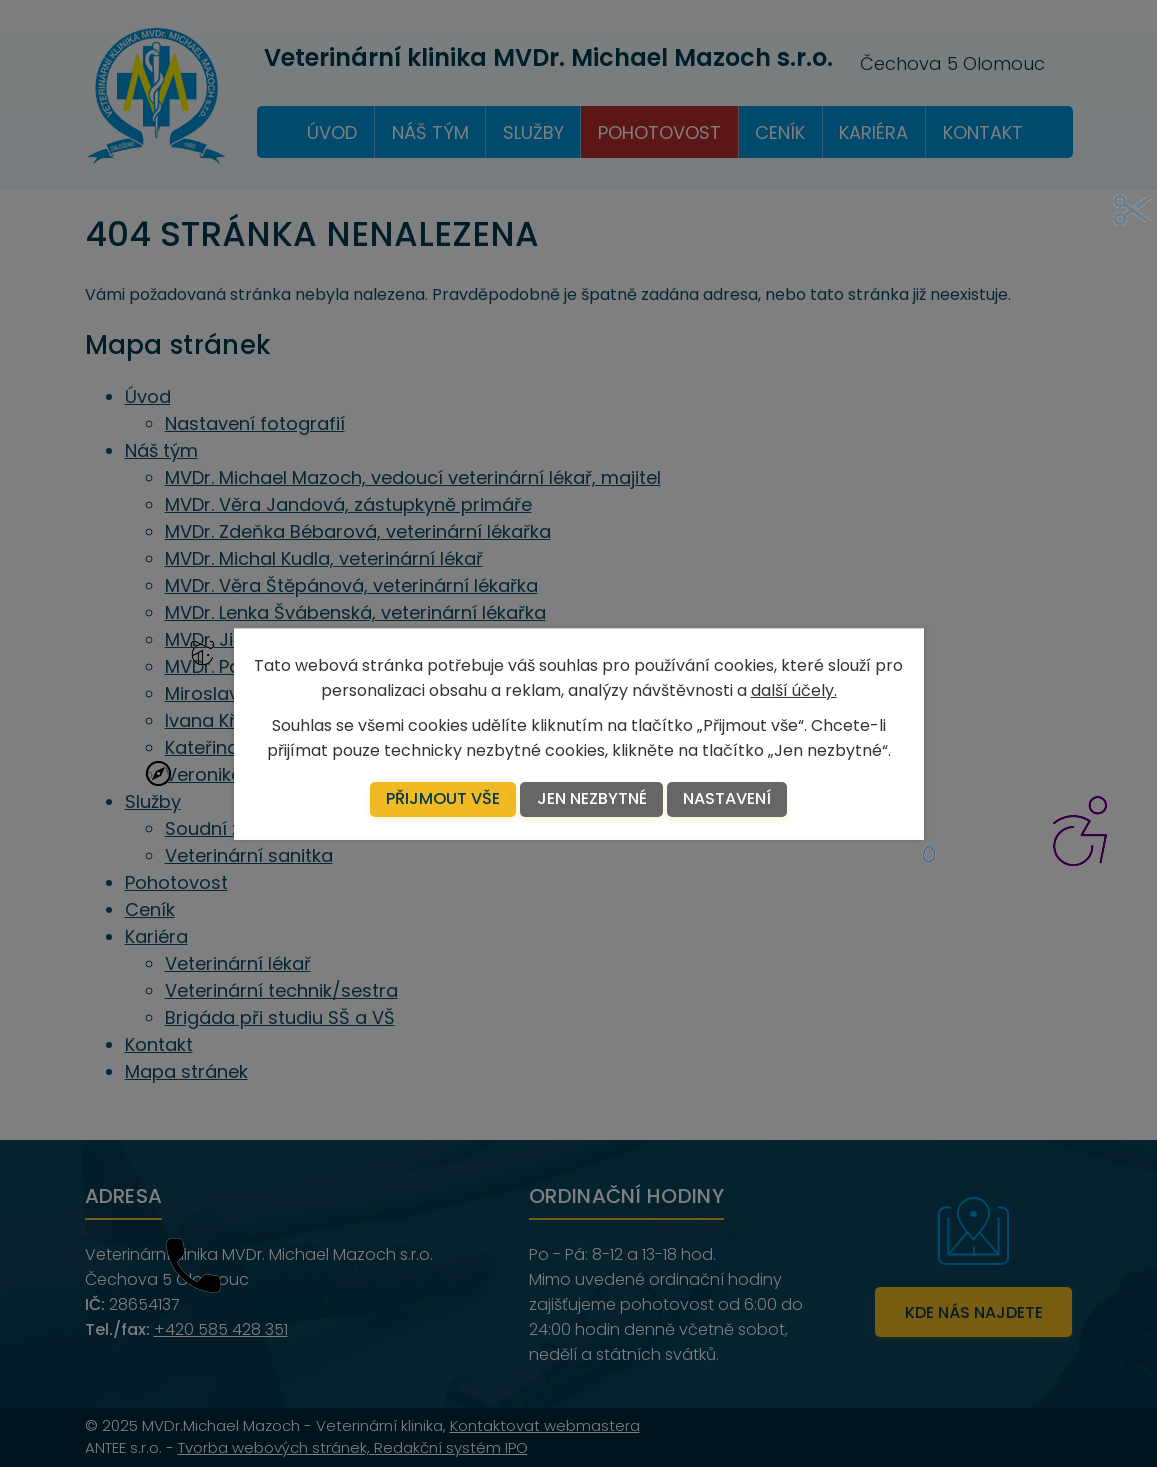  I want to click on indicates egg or egg-containing ingredients in food items, so click(929, 854).